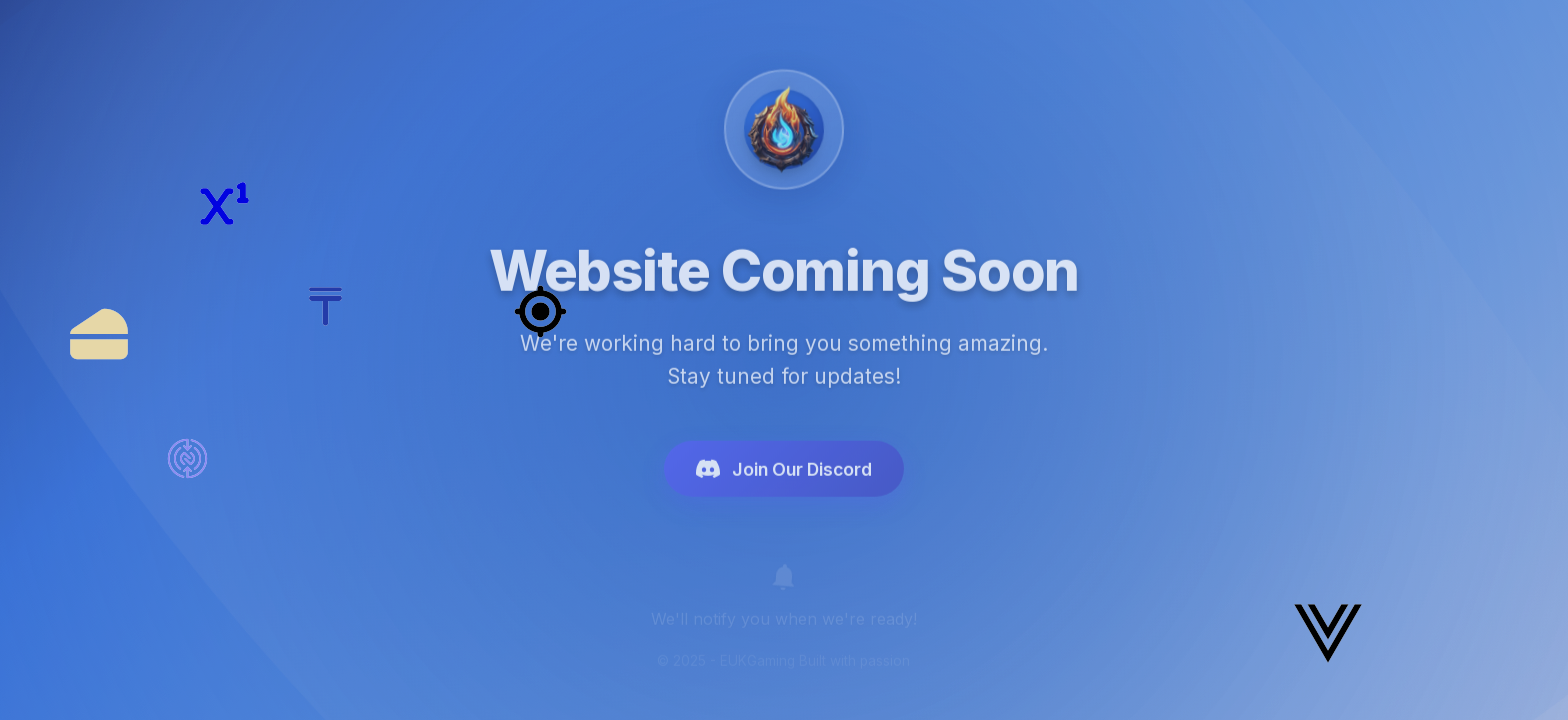 The width and height of the screenshot is (1568, 720). Describe the element at coordinates (325, 306) in the screenshot. I see `indicates kazakhstani tenge currency` at that location.